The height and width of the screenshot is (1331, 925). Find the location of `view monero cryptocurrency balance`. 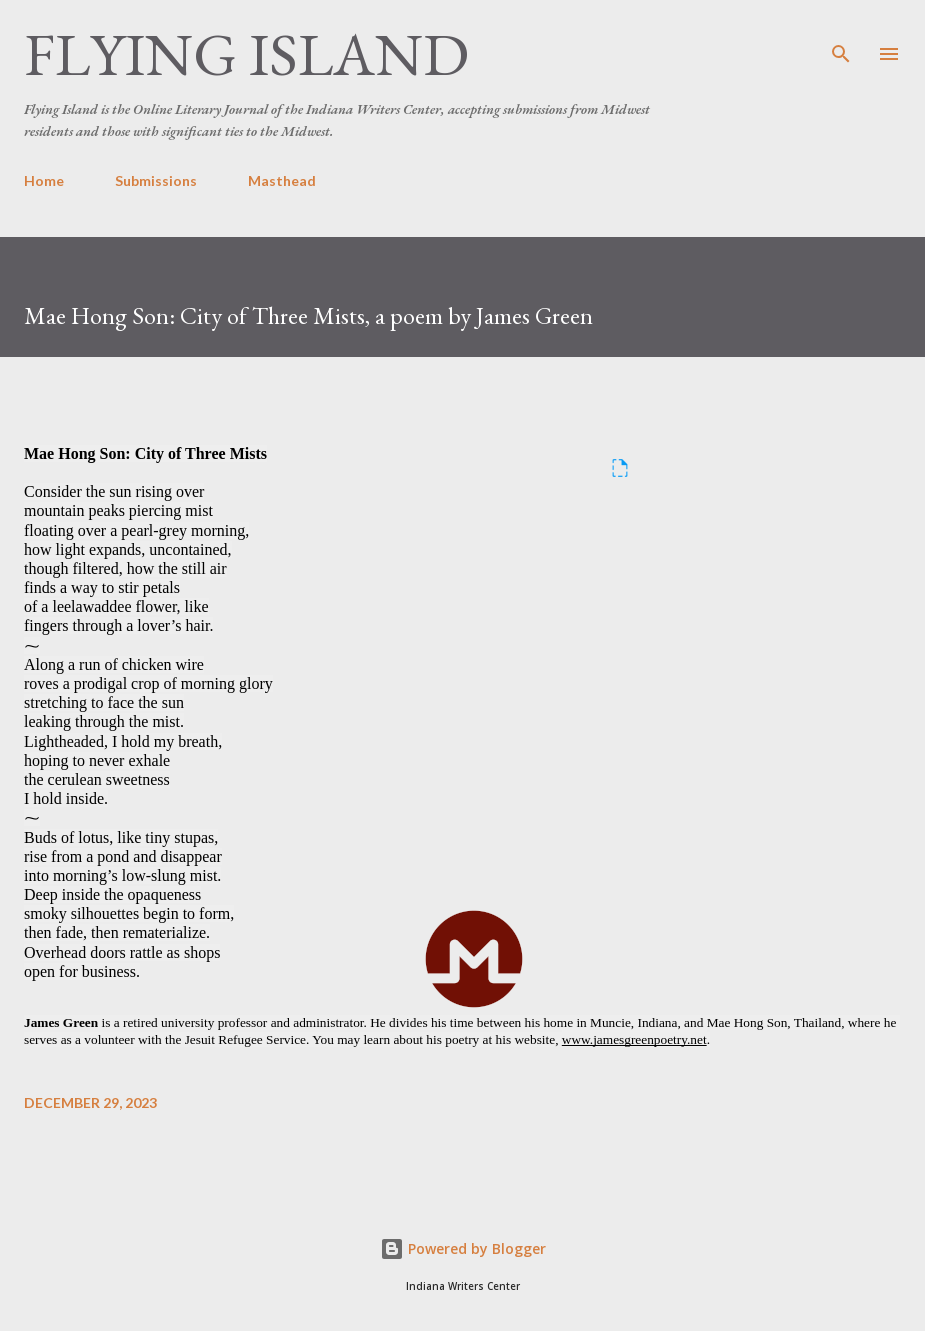

view monero cryptocurrency balance is located at coordinates (474, 959).